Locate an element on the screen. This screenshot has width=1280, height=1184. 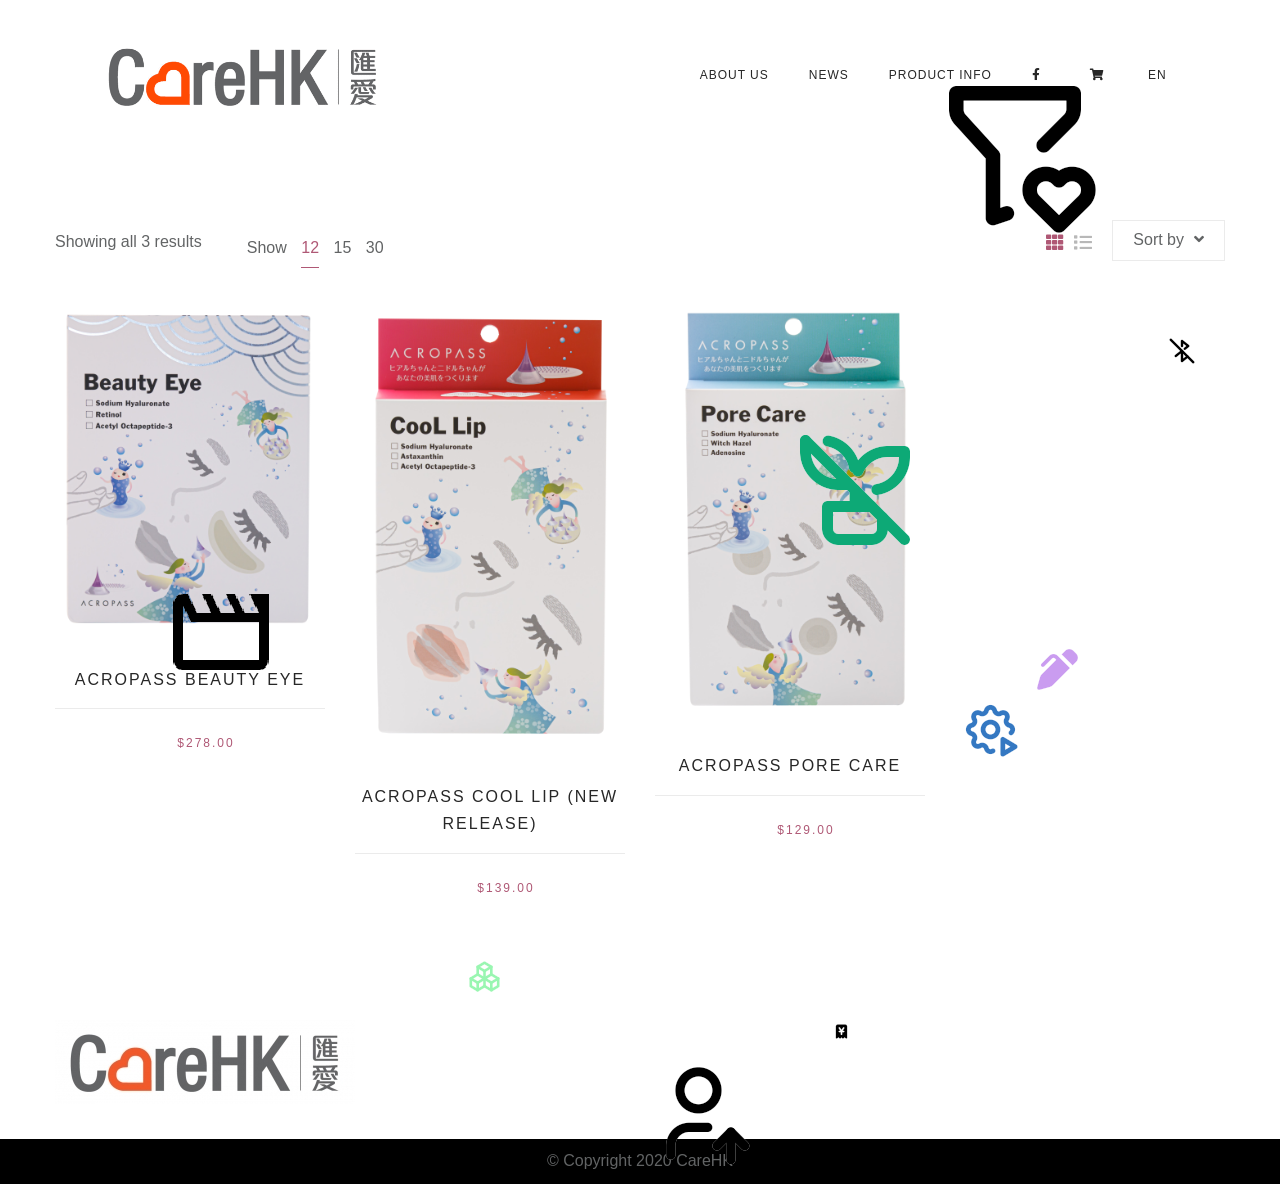
create a new video or movie project is located at coordinates (221, 632).